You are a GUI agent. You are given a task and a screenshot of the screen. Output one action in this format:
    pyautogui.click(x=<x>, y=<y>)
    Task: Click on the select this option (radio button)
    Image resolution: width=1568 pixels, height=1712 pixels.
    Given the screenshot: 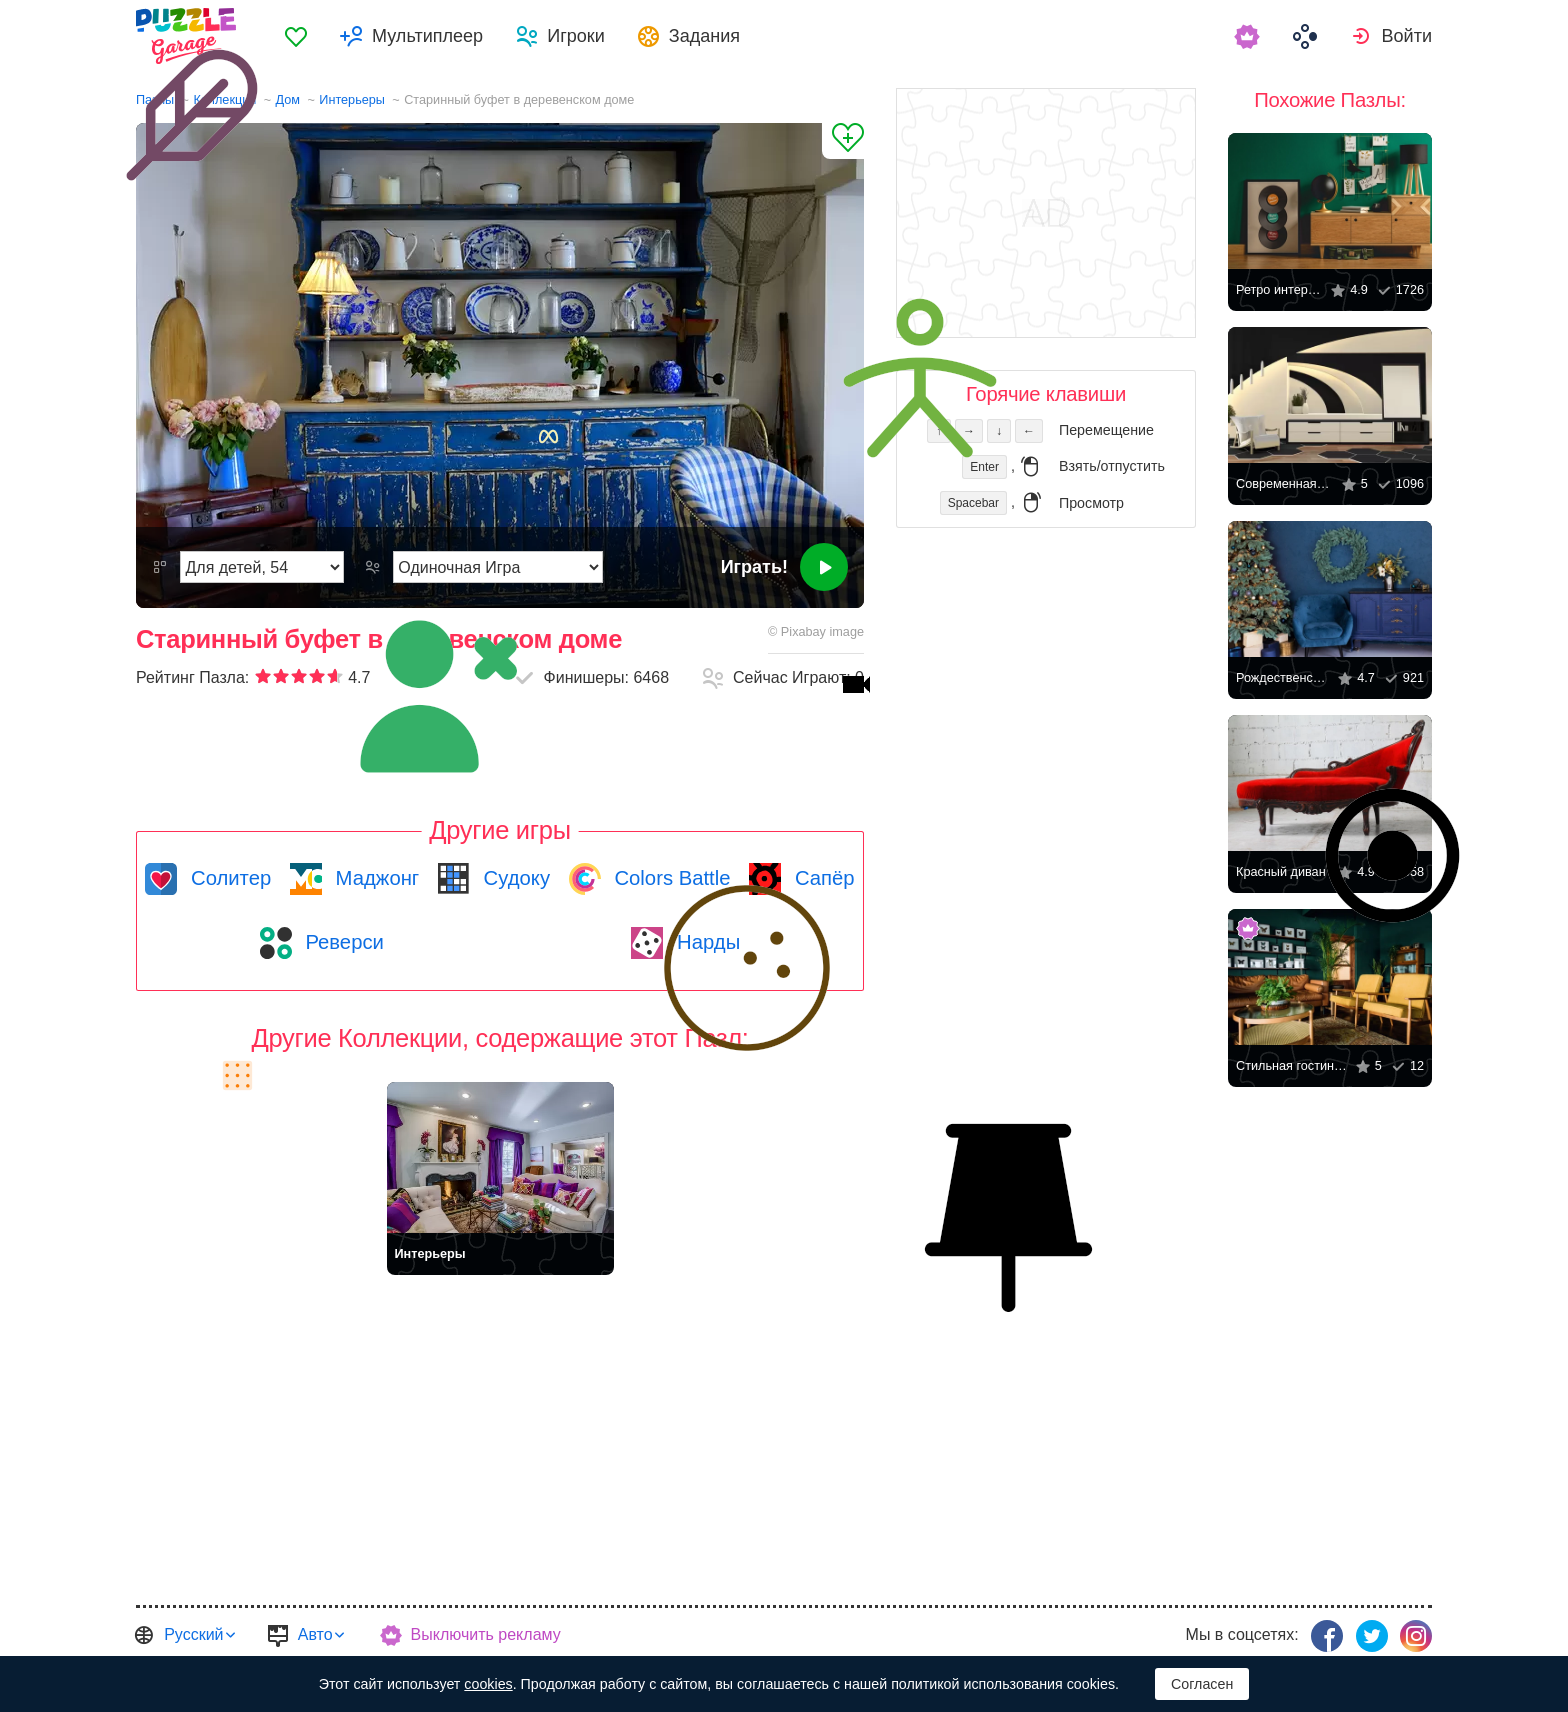 What is the action you would take?
    pyautogui.click(x=1392, y=855)
    